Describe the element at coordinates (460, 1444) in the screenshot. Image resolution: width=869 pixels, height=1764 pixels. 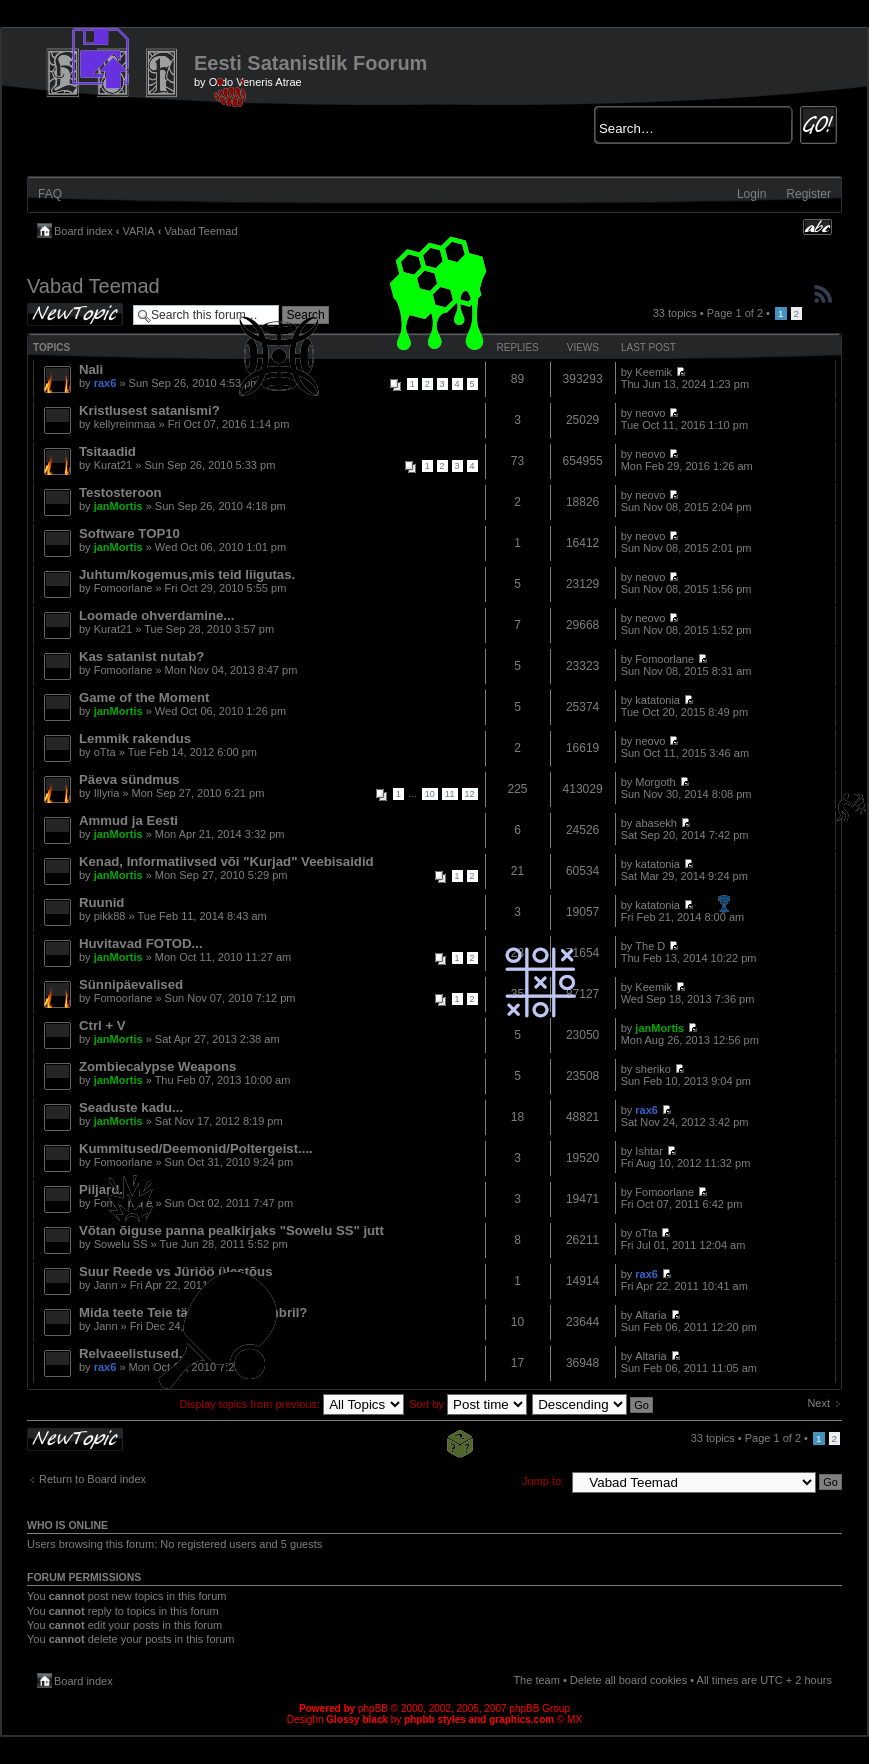
I see `randomize or shuffle selection` at that location.